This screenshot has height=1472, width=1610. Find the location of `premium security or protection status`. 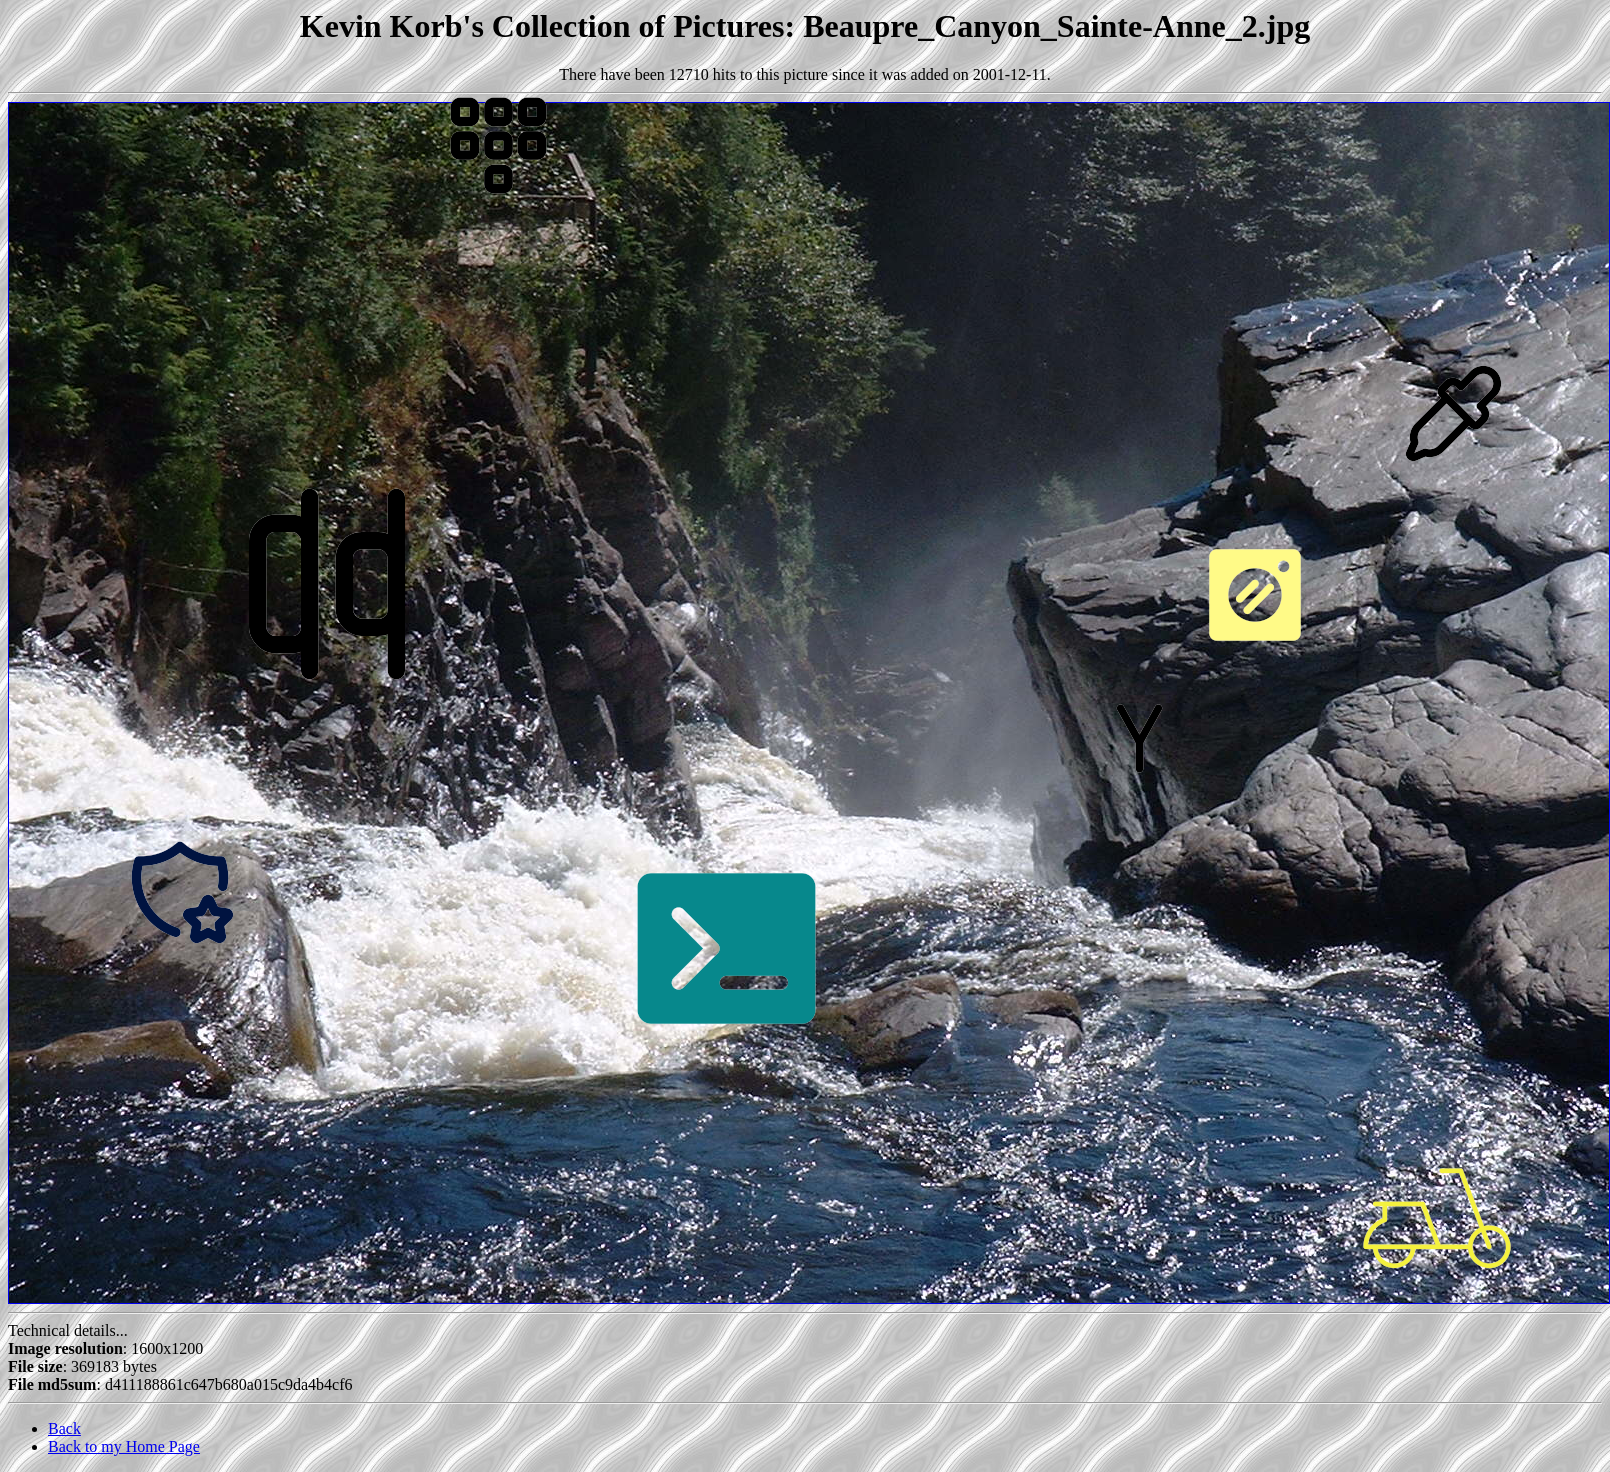

premium security or protection status is located at coordinates (180, 890).